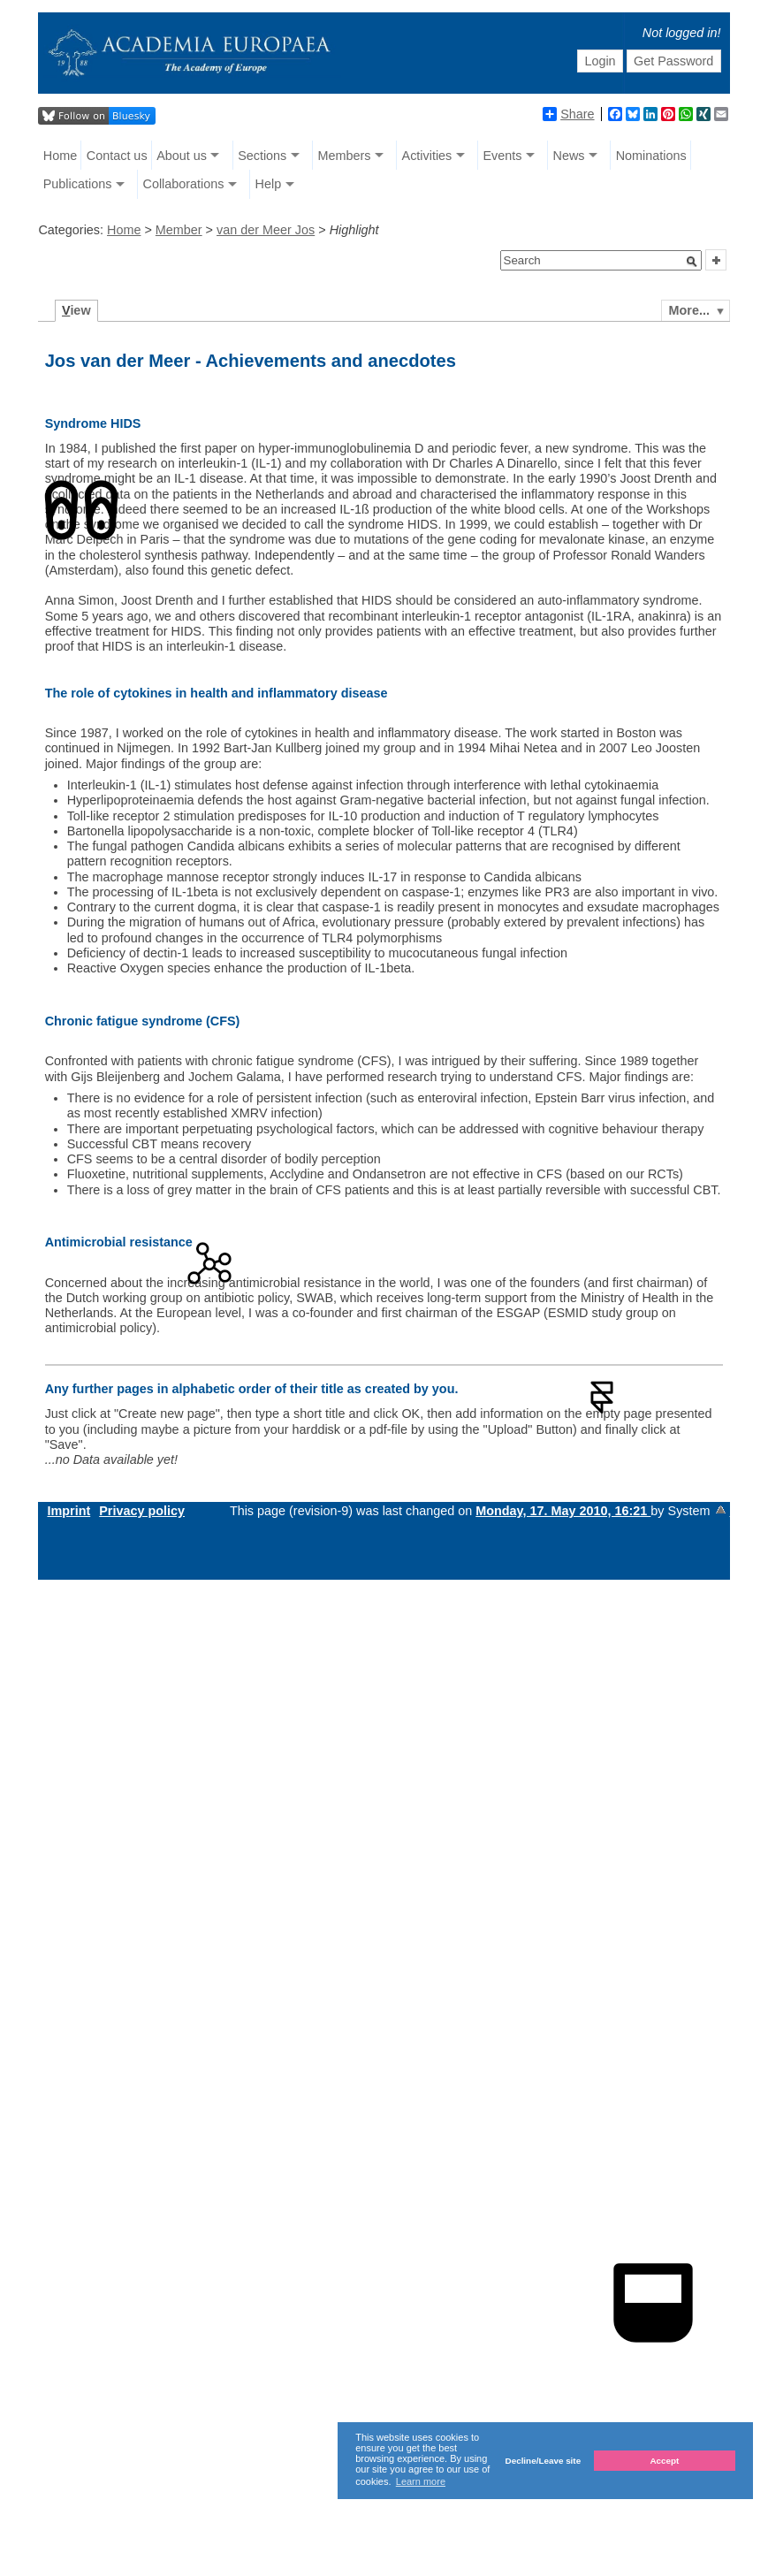 The width and height of the screenshot is (768, 2576). I want to click on view drink or beverage options, so click(653, 2303).